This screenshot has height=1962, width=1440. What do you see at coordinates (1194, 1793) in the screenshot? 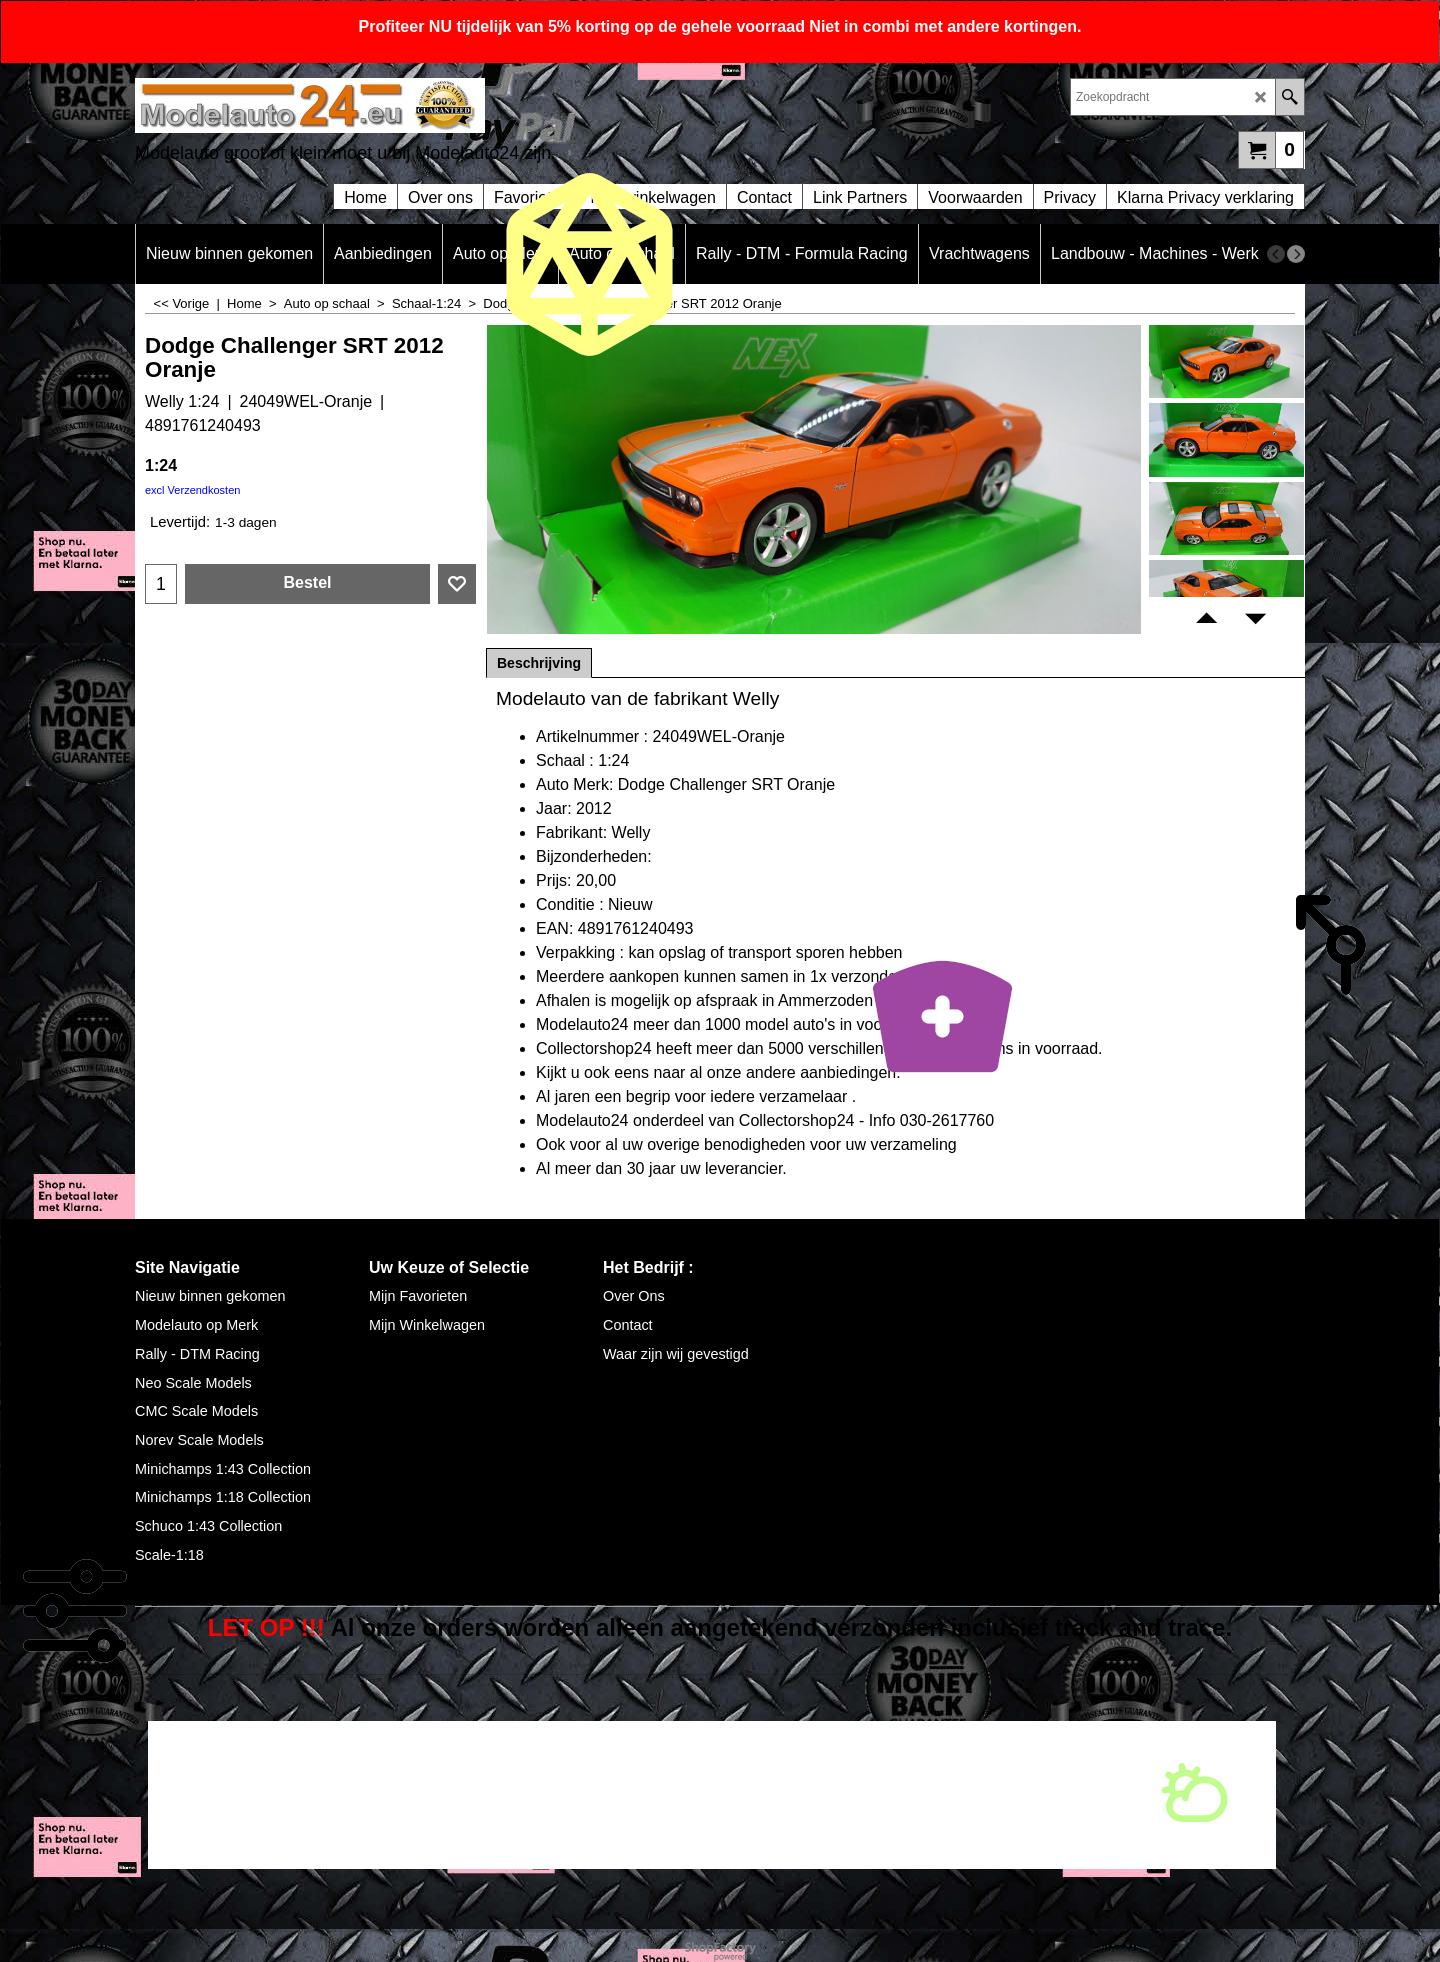
I see `view current weather conditions` at bounding box center [1194, 1793].